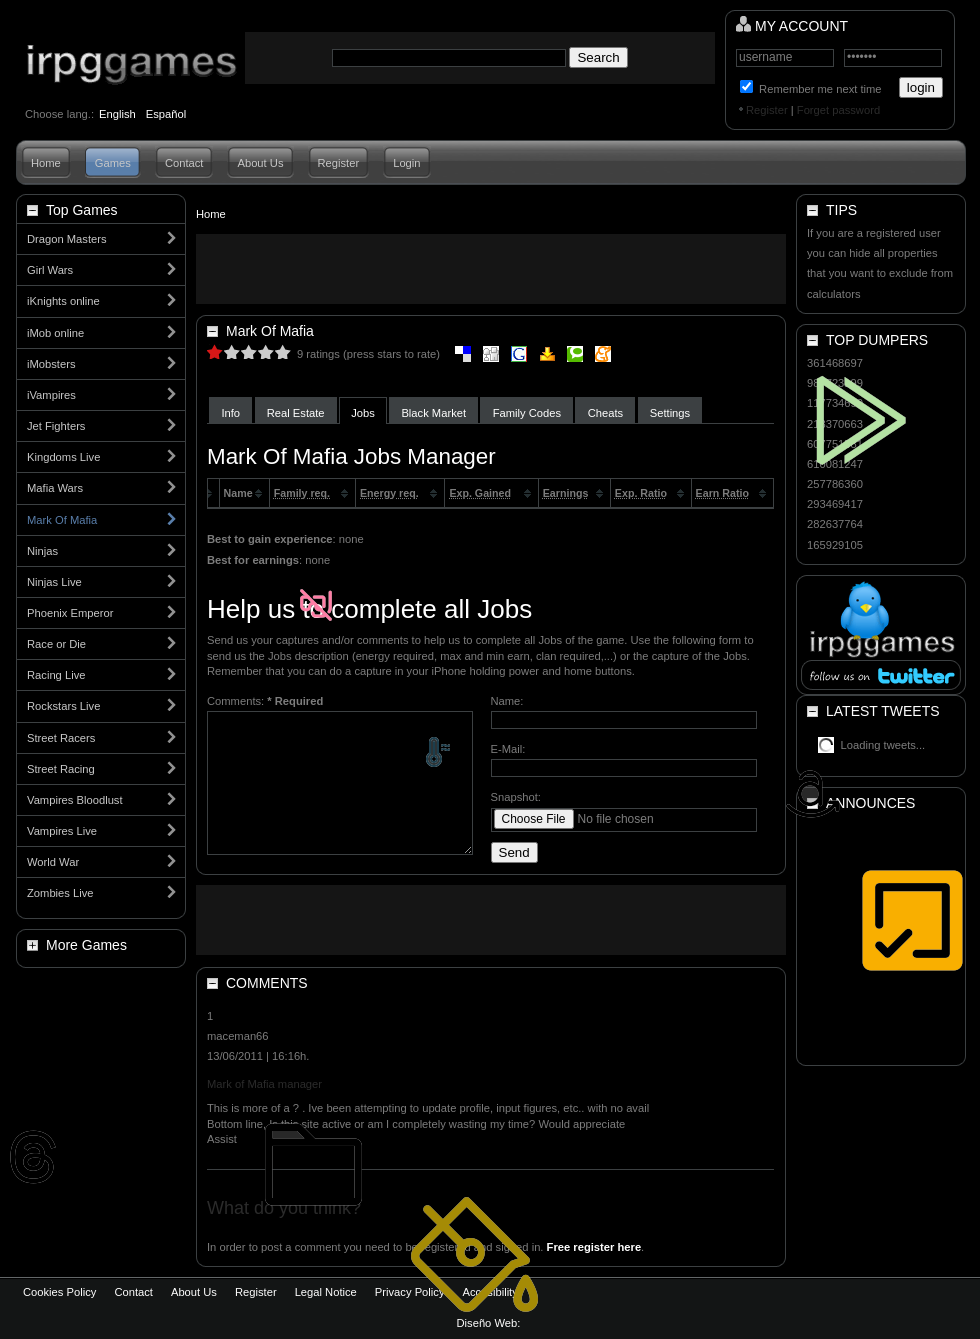  What do you see at coordinates (858, 417) in the screenshot?
I see `run all tasks or scripts` at bounding box center [858, 417].